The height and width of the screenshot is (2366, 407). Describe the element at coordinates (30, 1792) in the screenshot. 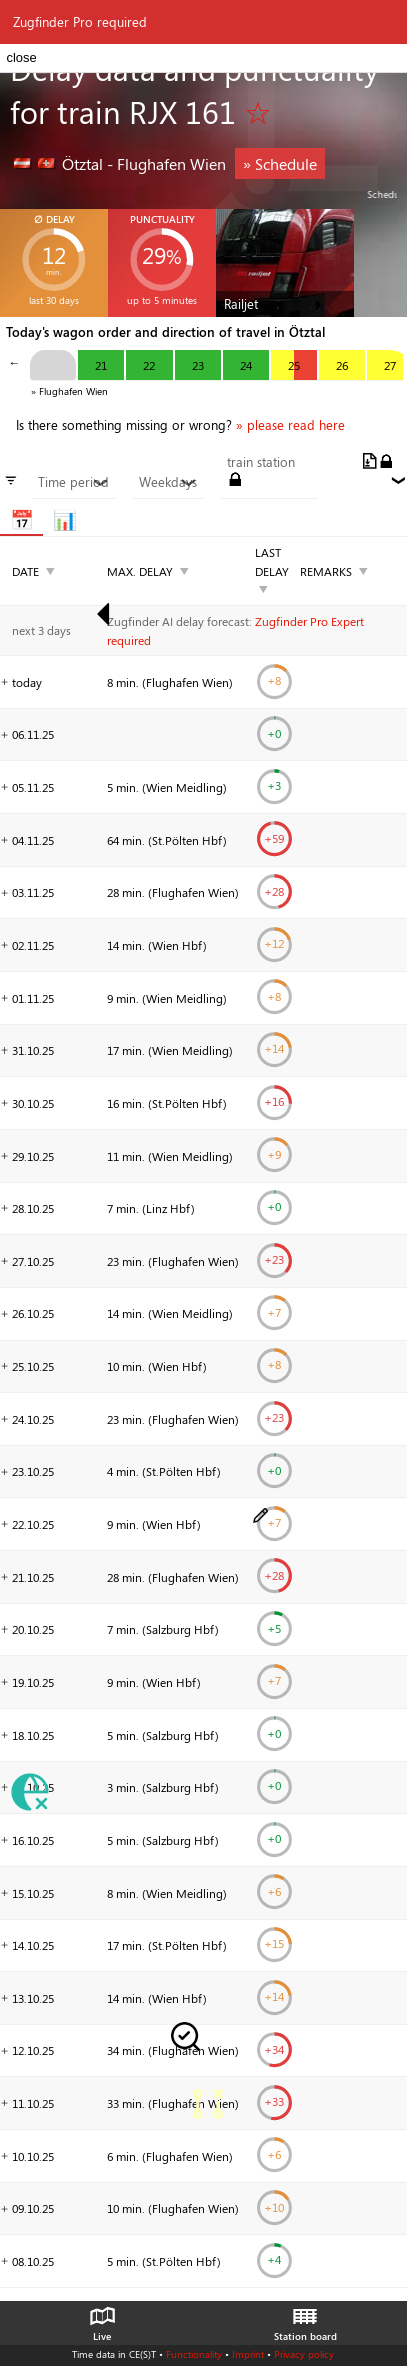

I see `no internet connection` at that location.